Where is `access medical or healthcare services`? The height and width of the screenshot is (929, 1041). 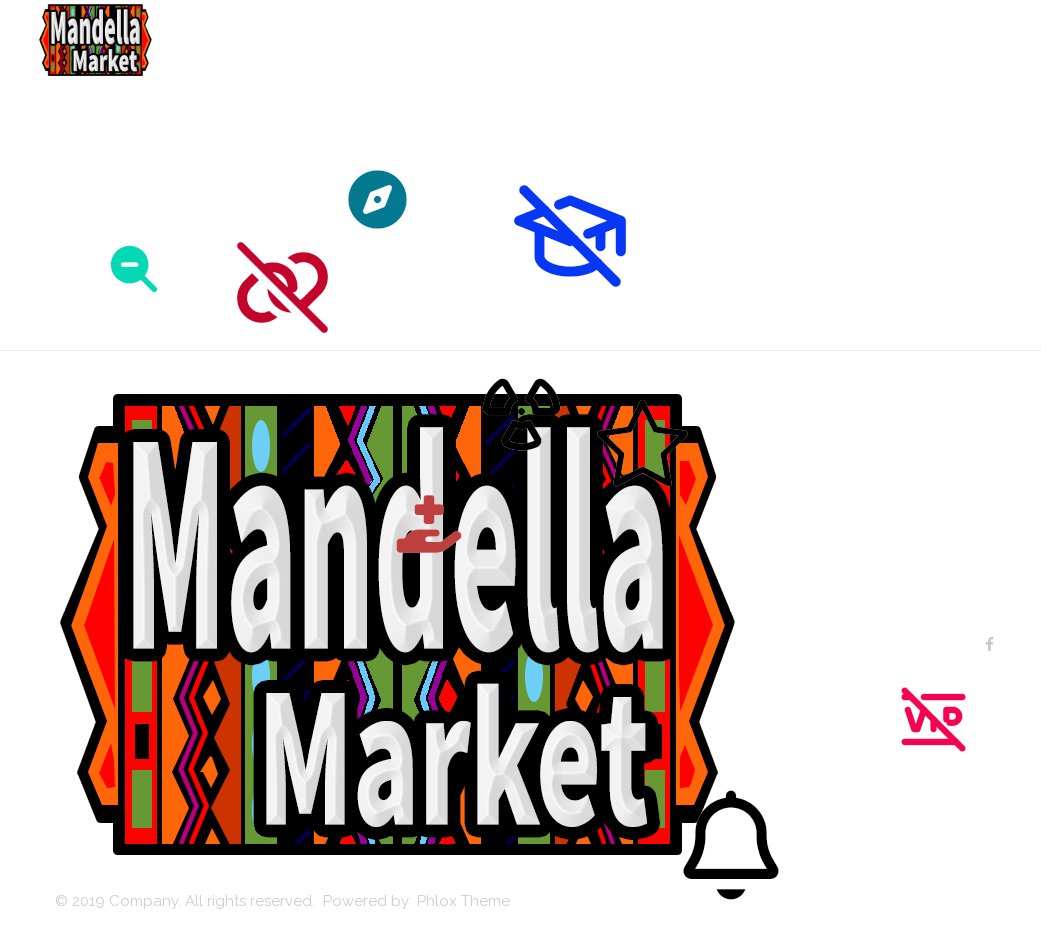 access medical or healthcare services is located at coordinates (429, 524).